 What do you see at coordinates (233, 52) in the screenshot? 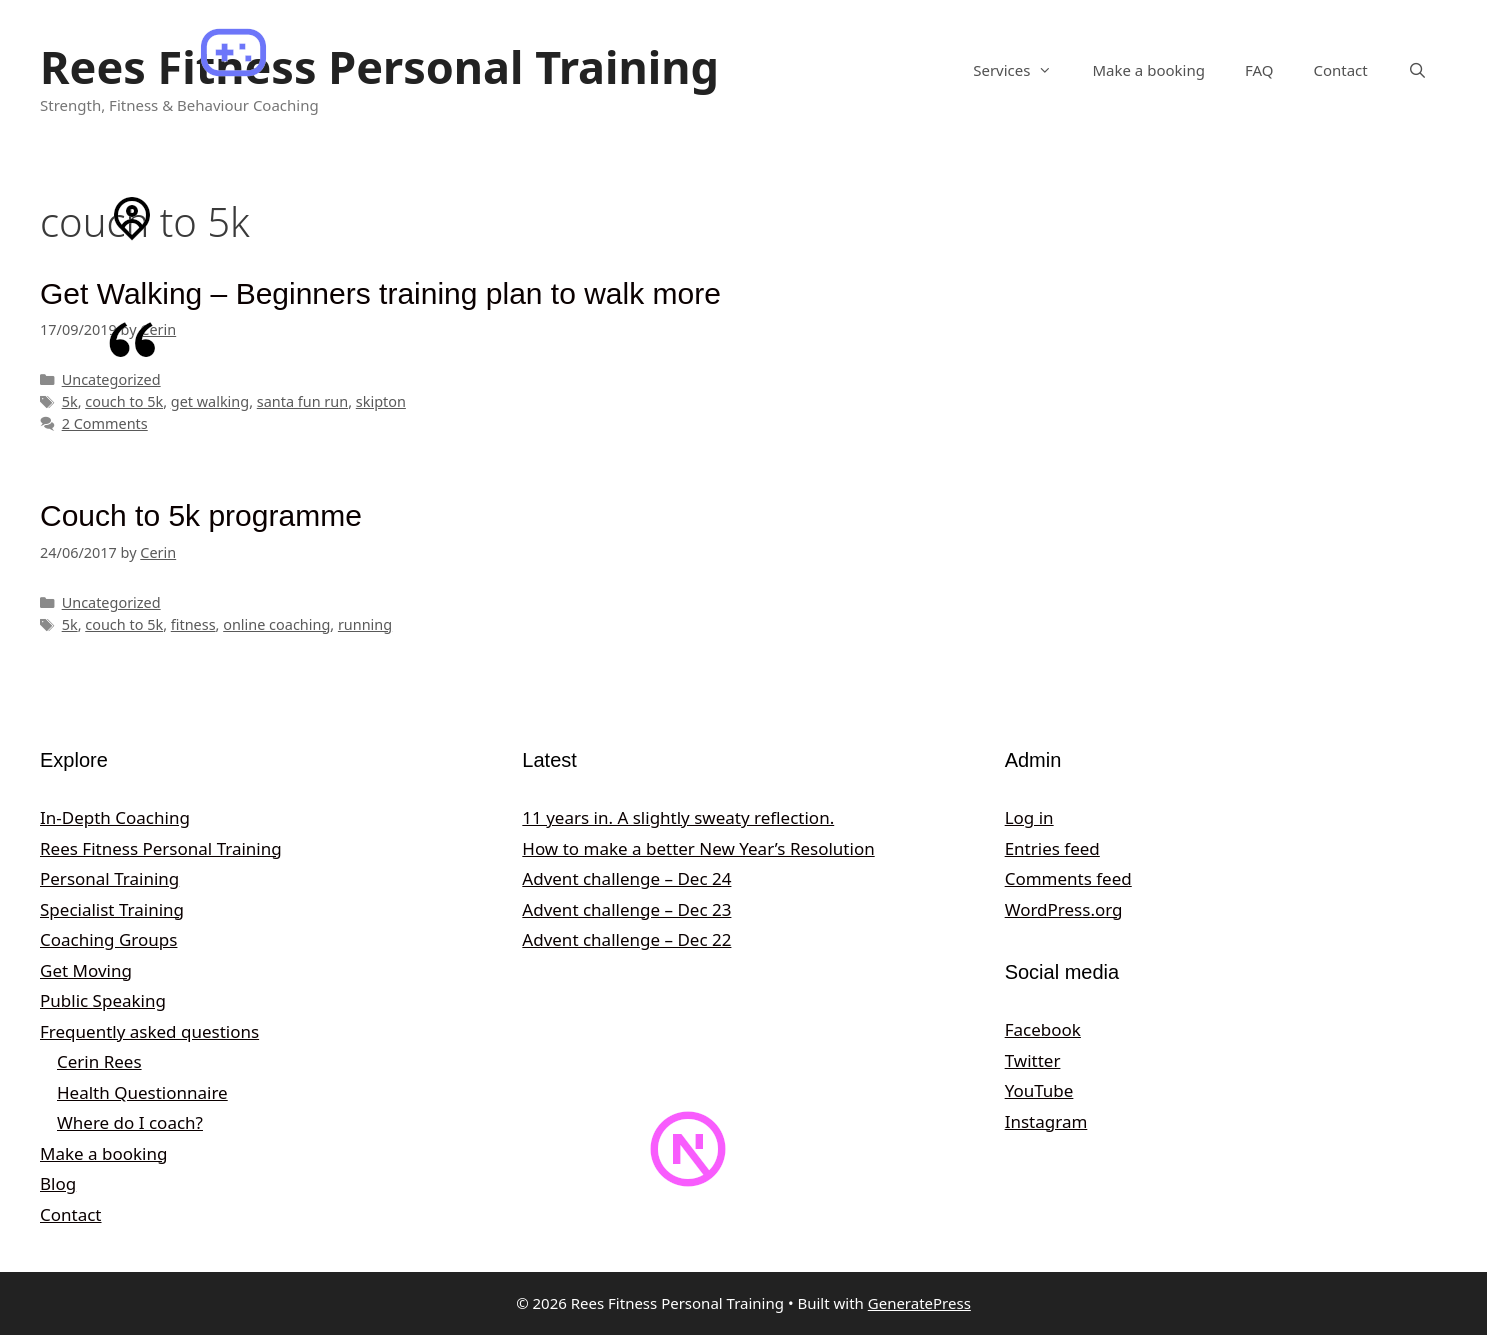
I see `open gaming or games section` at bounding box center [233, 52].